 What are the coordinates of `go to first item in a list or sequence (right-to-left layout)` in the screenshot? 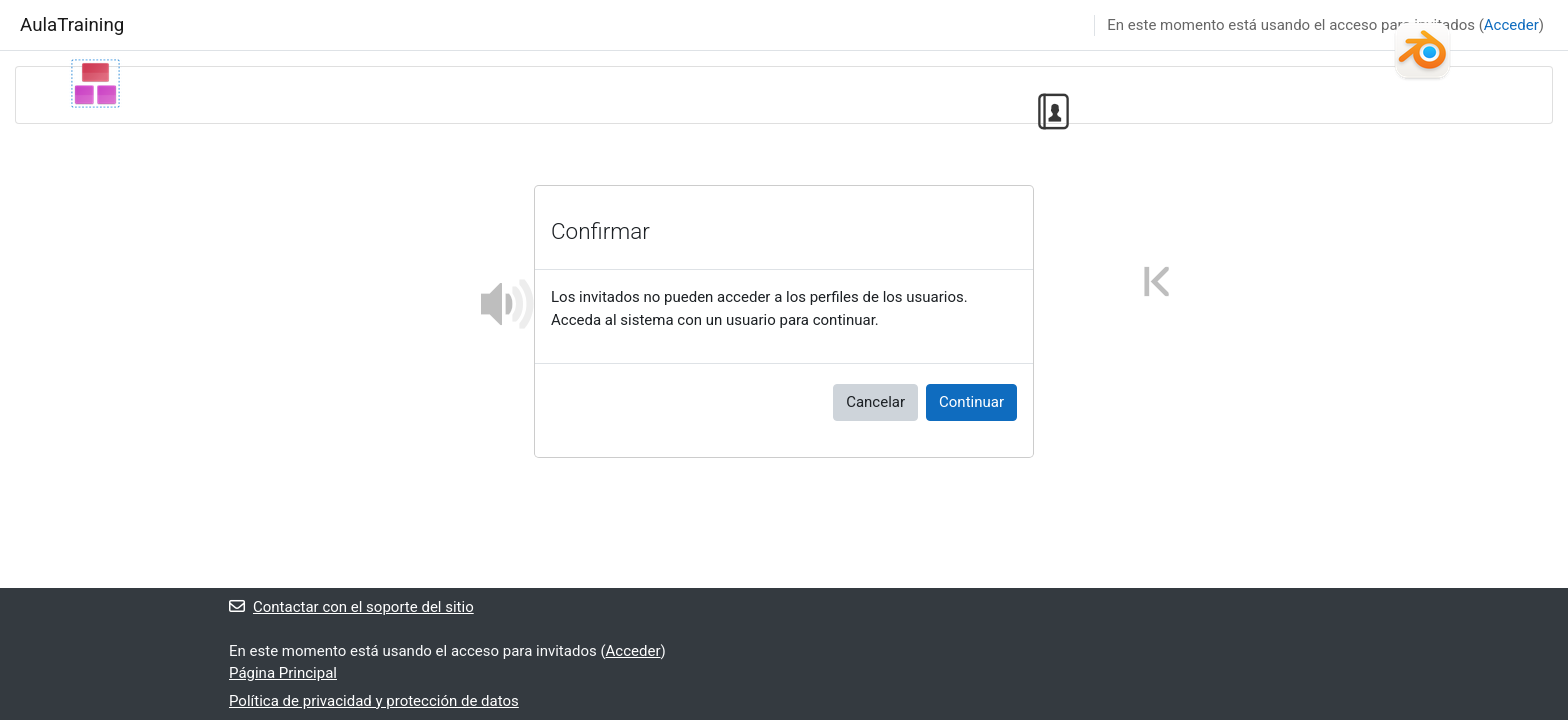 It's located at (1156, 281).